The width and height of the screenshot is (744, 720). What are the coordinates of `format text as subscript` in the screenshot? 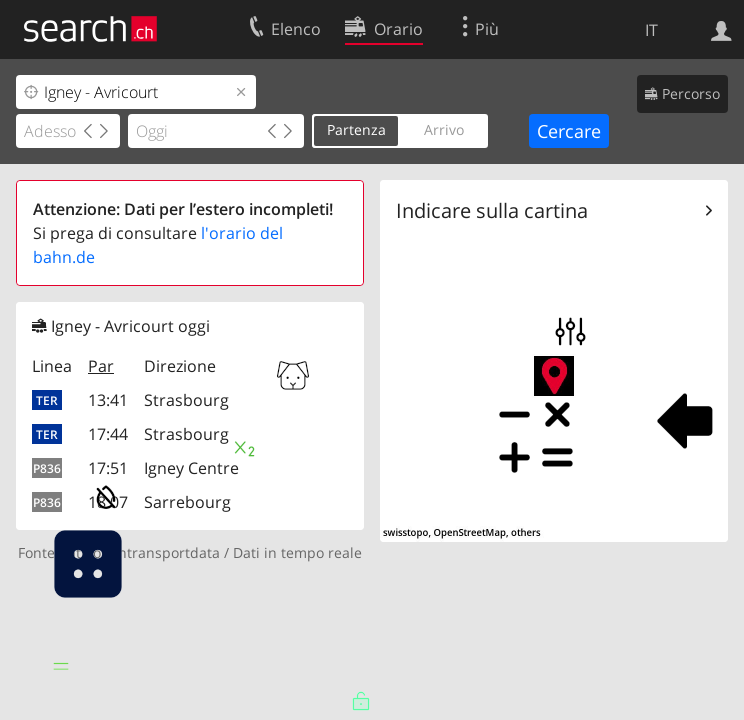 It's located at (243, 448).